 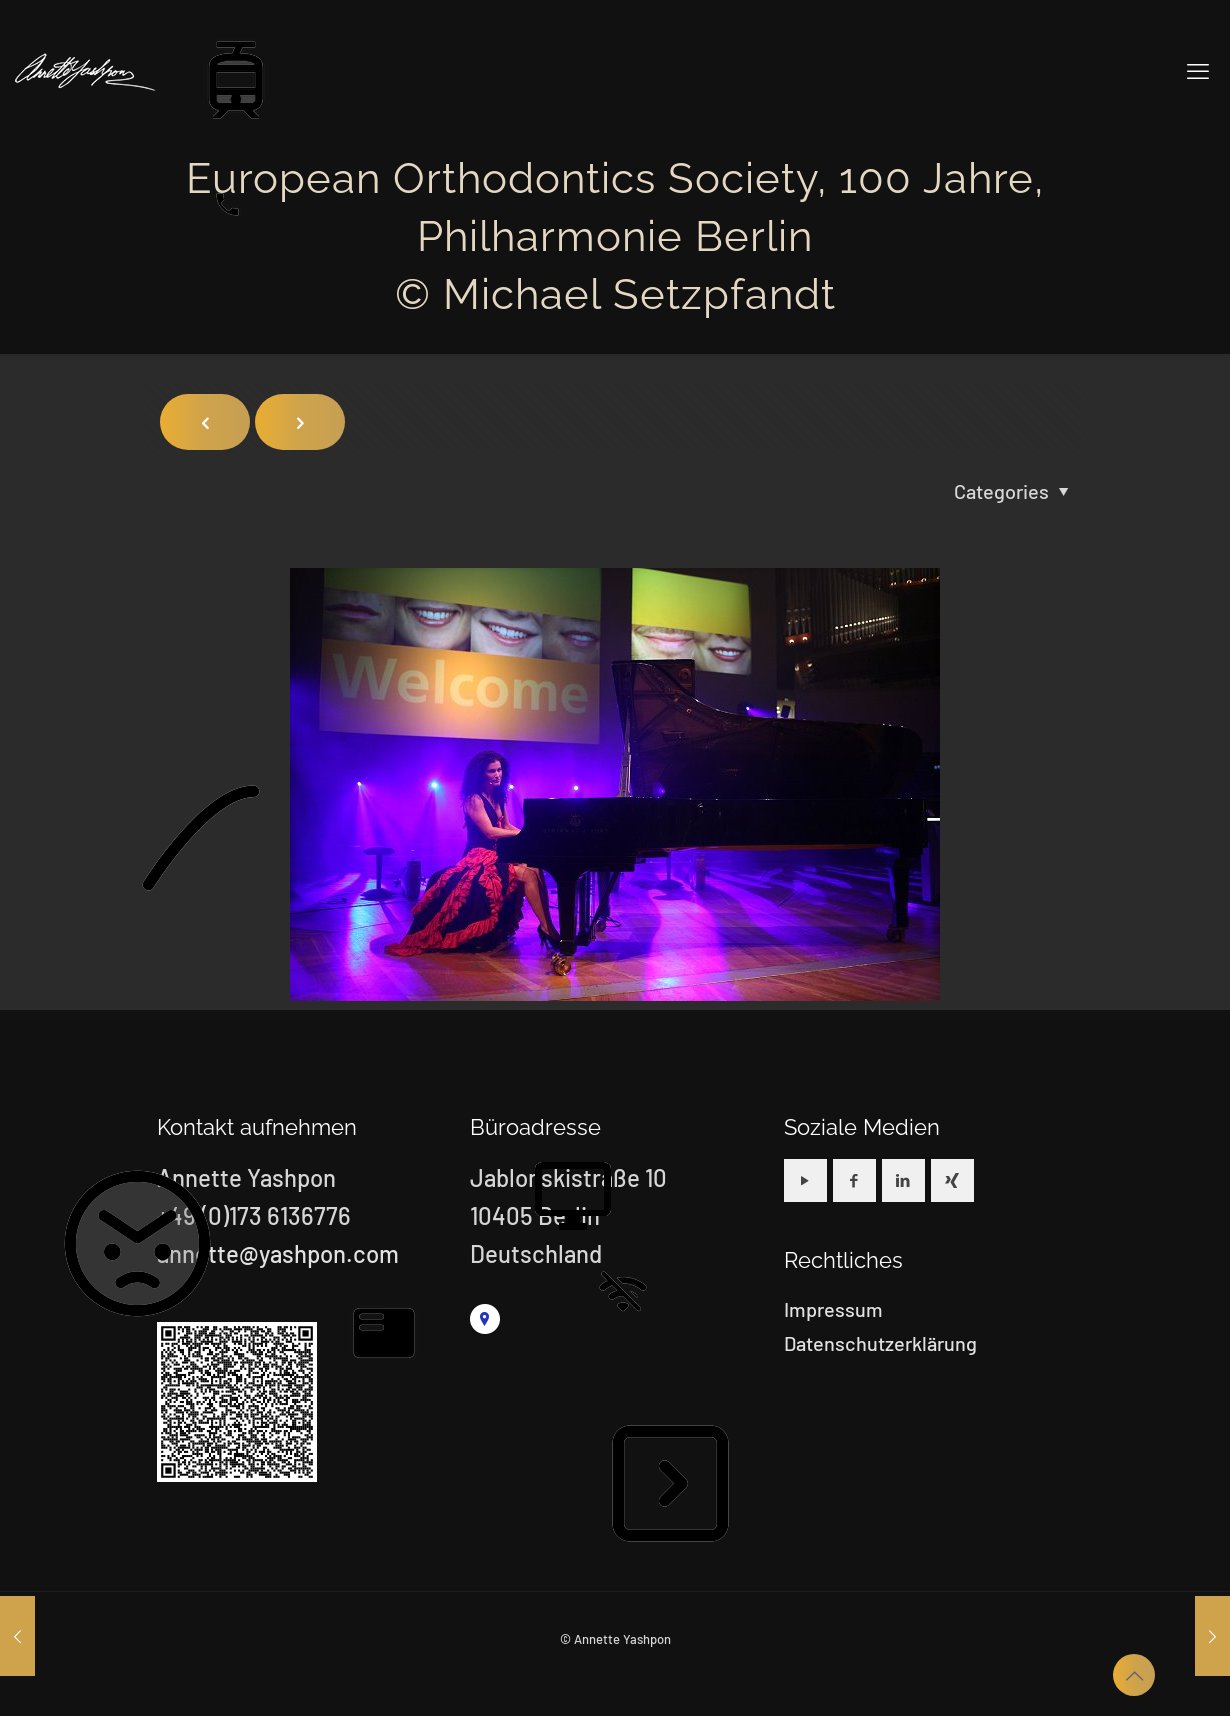 I want to click on view featured playlist, so click(x=384, y=1333).